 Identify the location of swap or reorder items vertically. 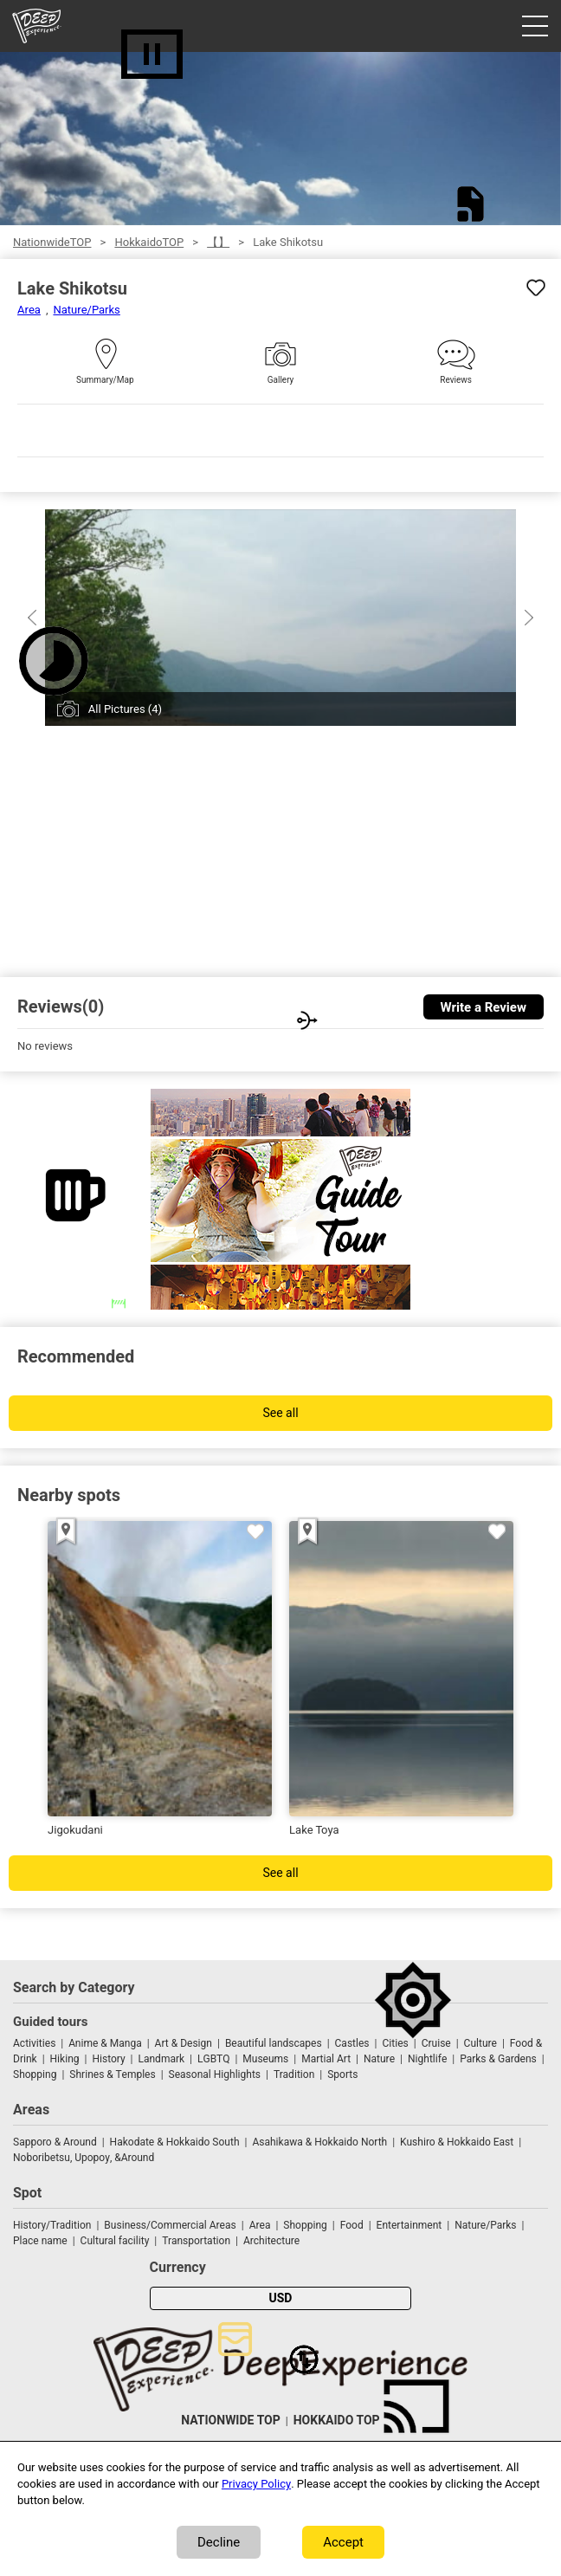
(304, 2359).